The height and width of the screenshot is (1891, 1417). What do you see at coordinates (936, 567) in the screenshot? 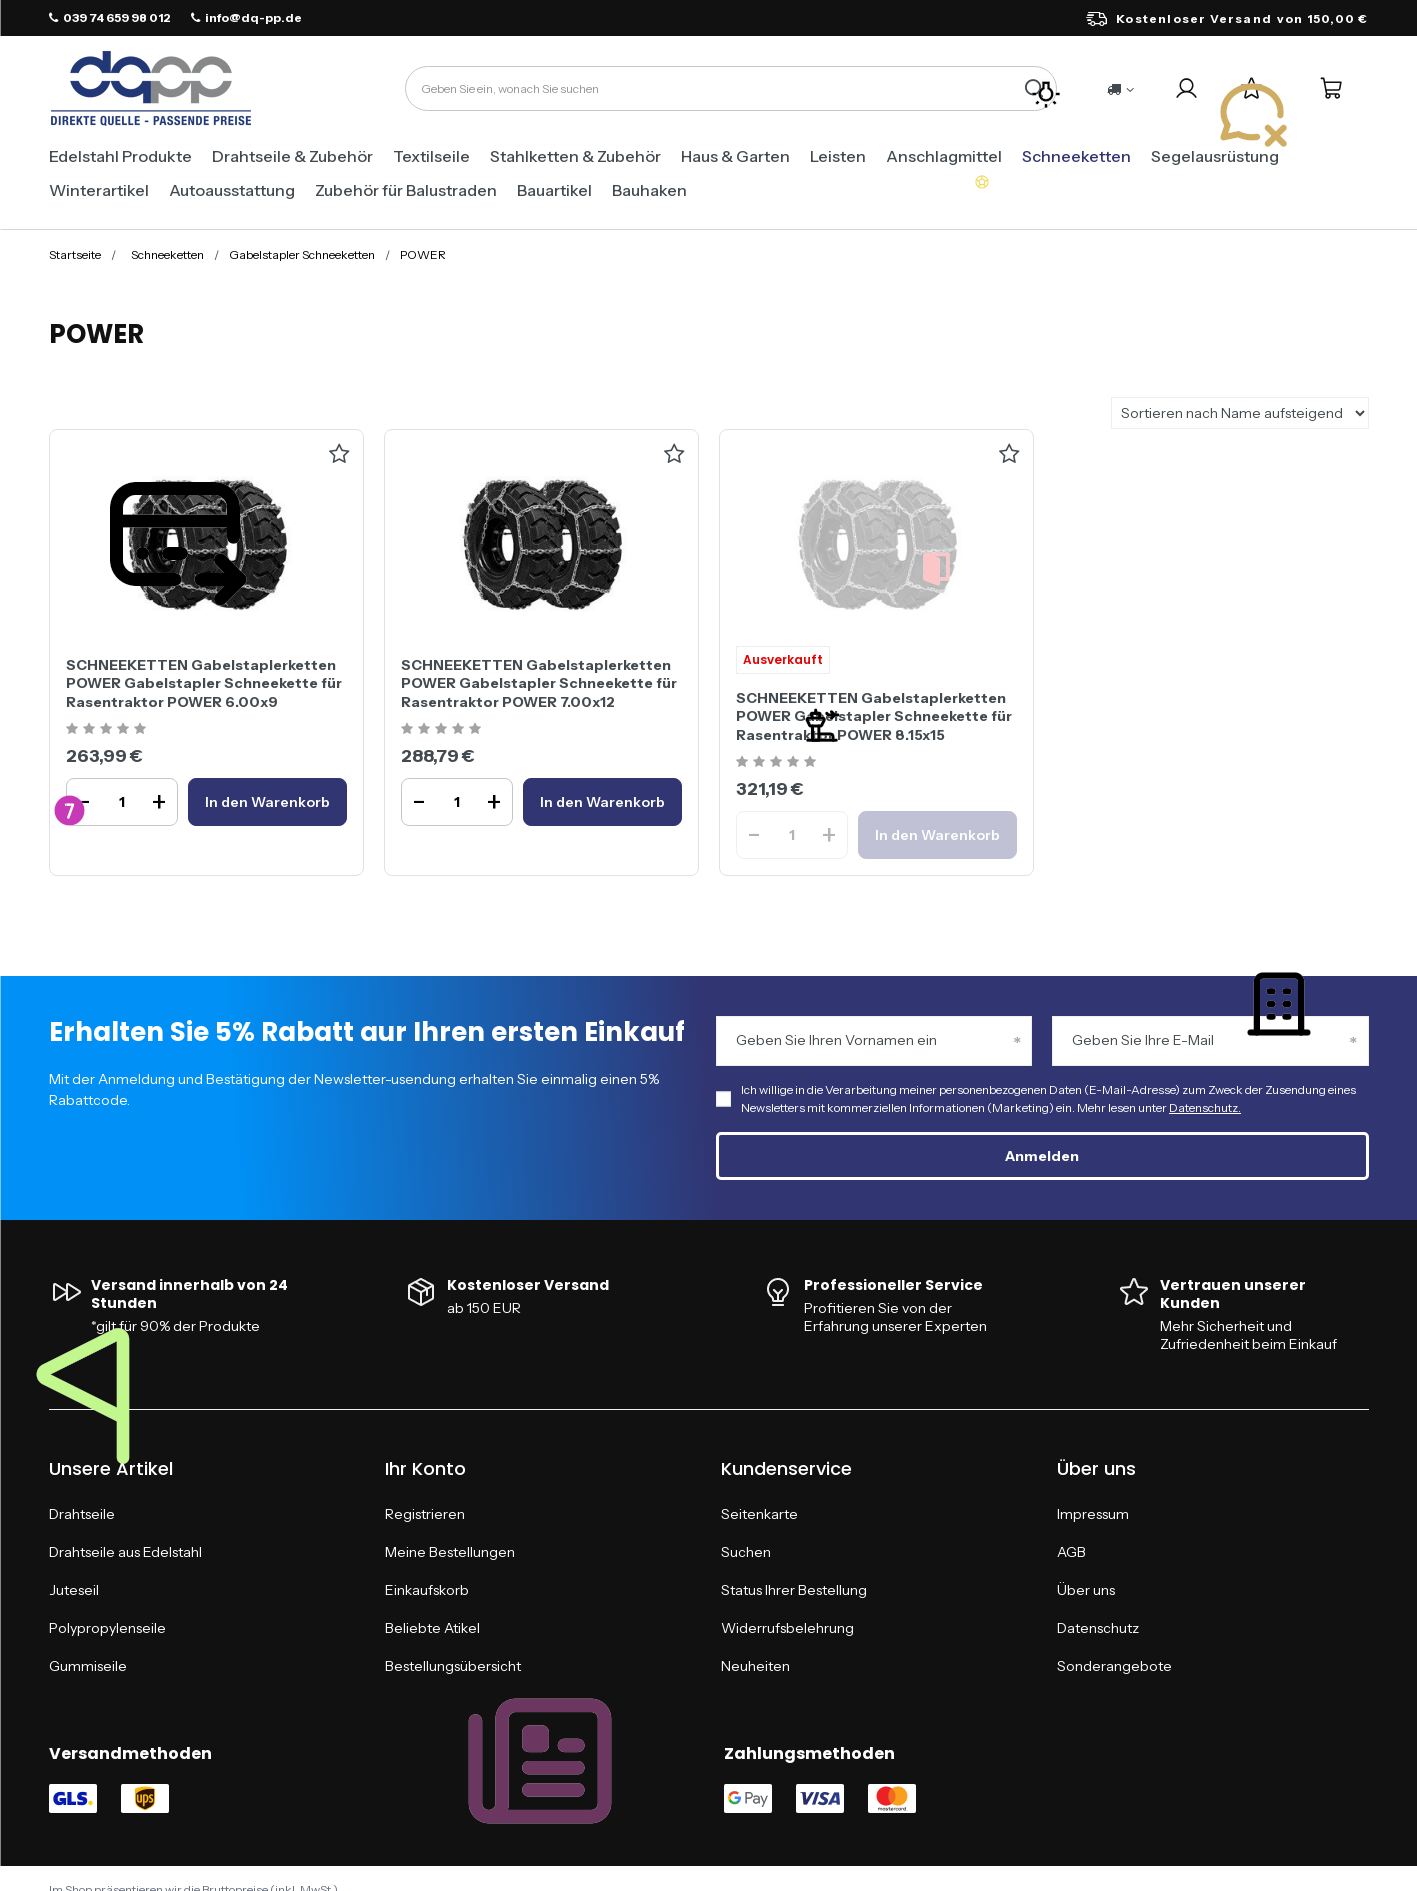
I see `switch to dual-screen or split-view mode` at bounding box center [936, 567].